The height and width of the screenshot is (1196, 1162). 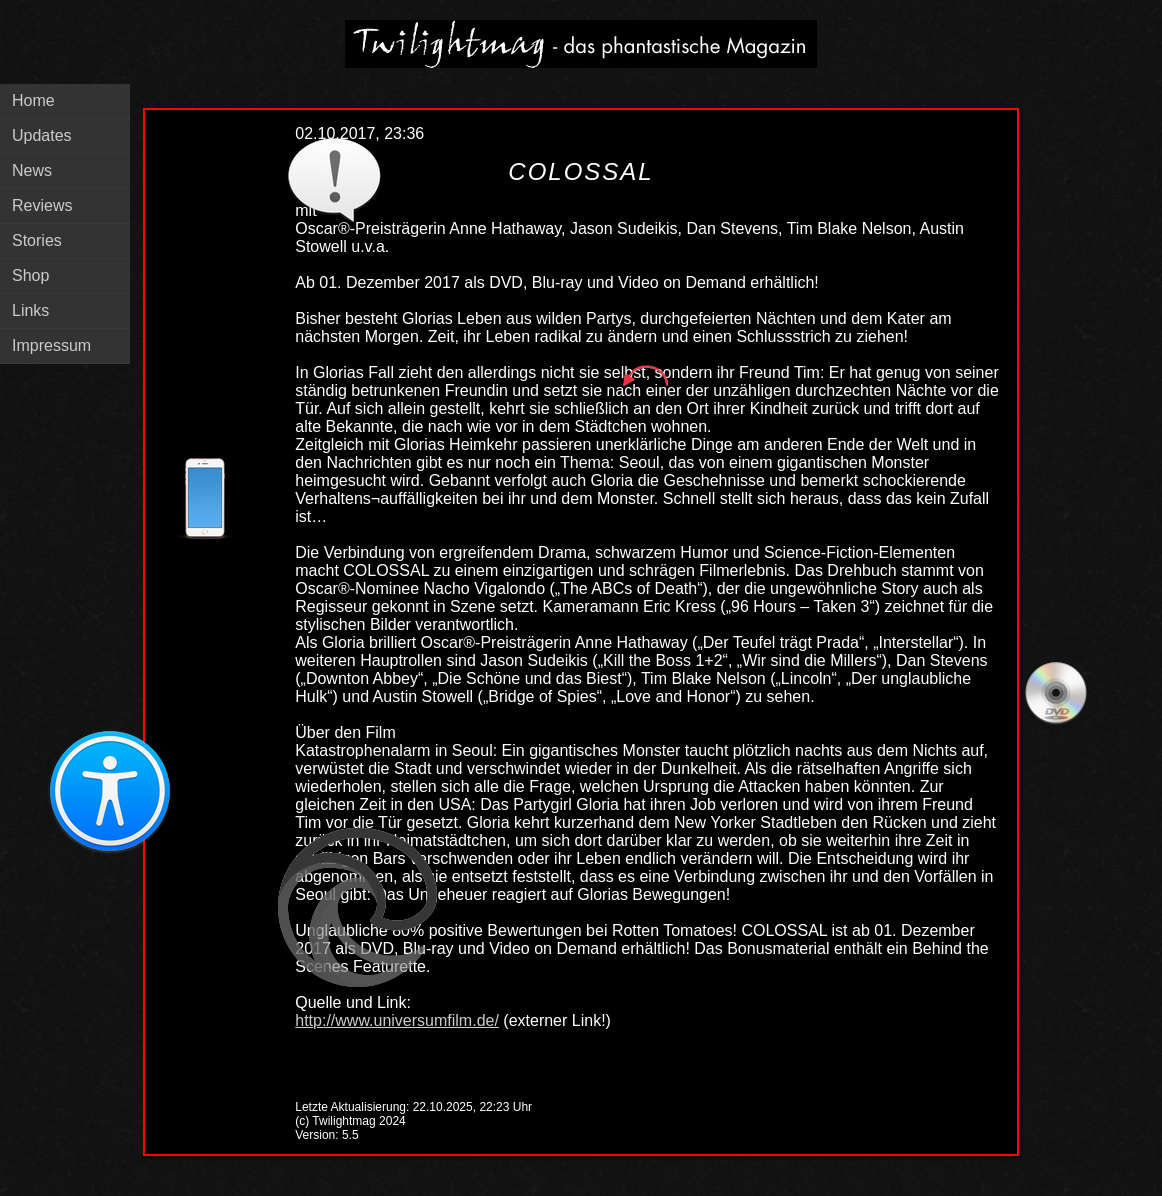 I want to click on indicates an important notification or alert message, so click(x=335, y=177).